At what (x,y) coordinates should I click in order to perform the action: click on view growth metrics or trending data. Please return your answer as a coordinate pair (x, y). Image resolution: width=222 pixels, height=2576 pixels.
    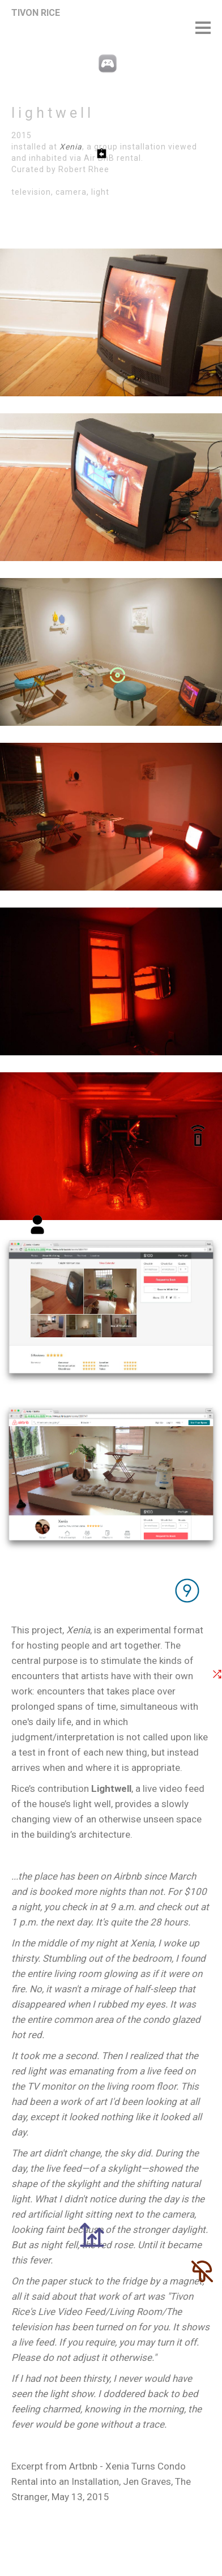
    Looking at the image, I should click on (92, 2235).